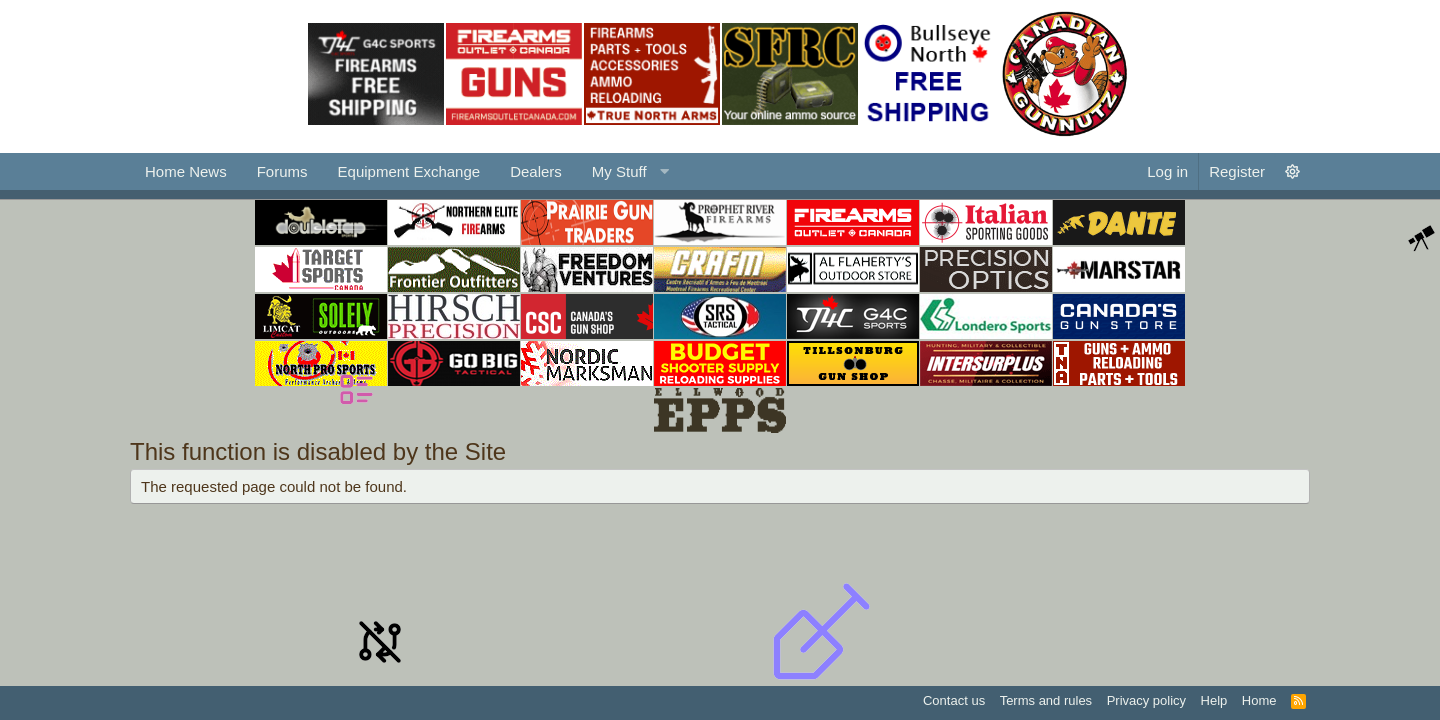  What do you see at coordinates (380, 642) in the screenshot?
I see `exchange or swap feature is disabled` at bounding box center [380, 642].